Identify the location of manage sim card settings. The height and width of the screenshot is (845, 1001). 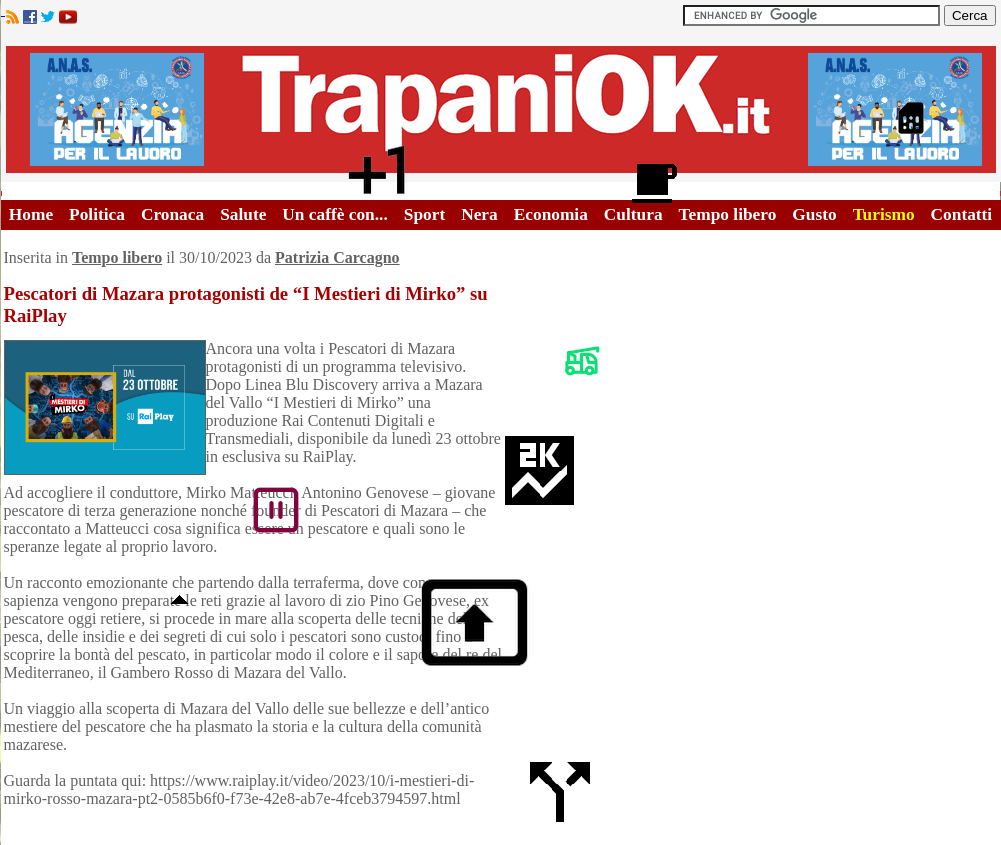
(911, 118).